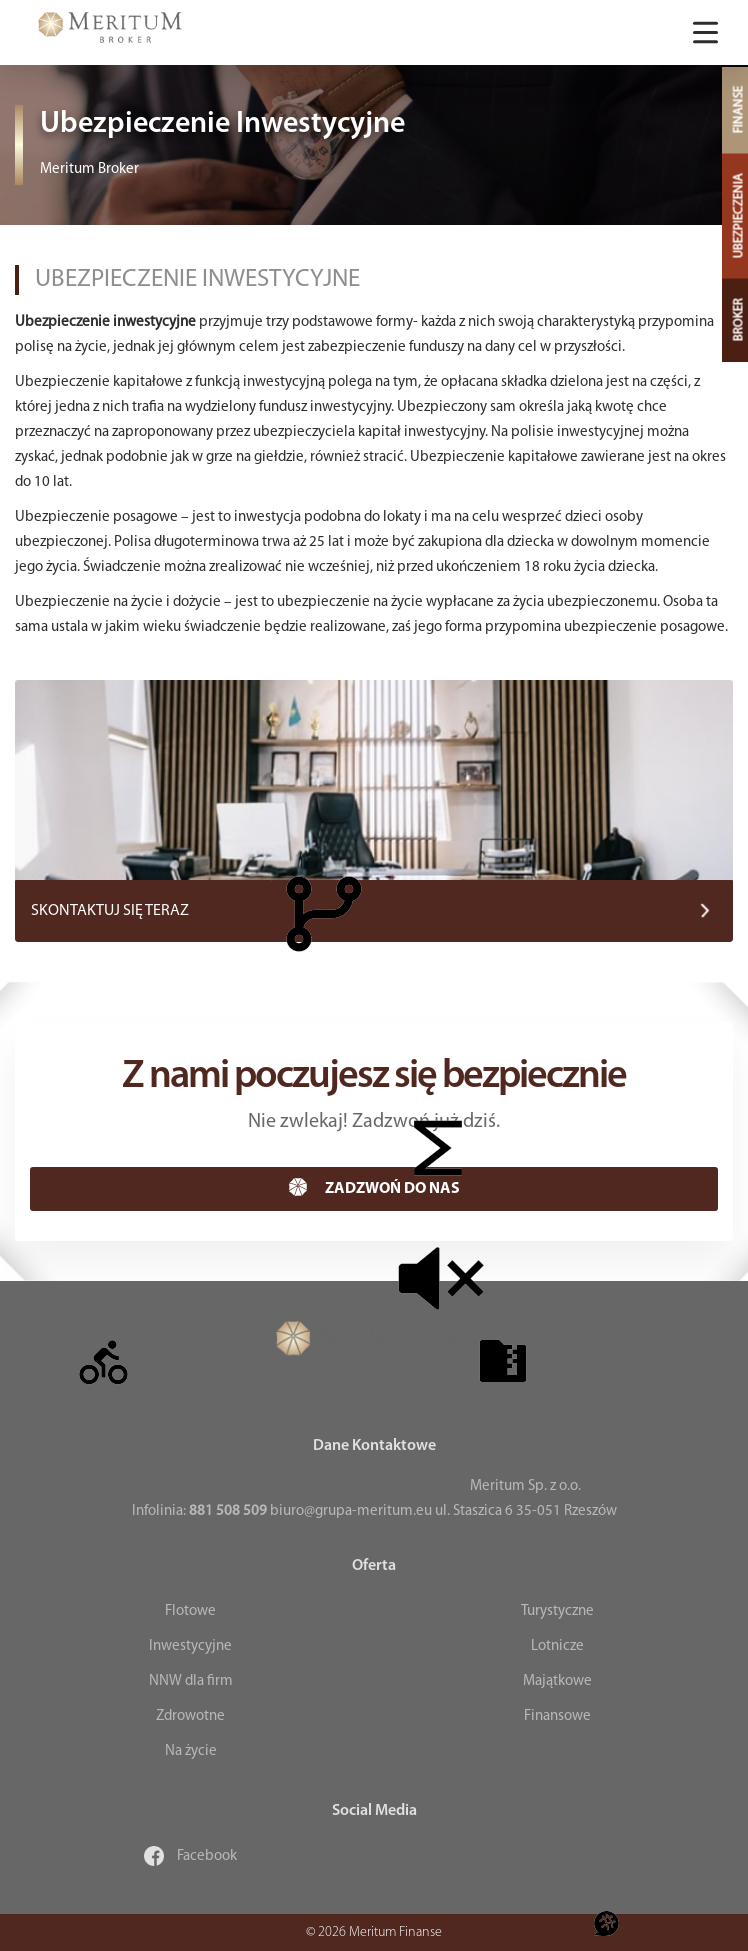 The image size is (748, 1951). What do you see at coordinates (103, 1364) in the screenshot?
I see `access cycling or bike route directions` at bounding box center [103, 1364].